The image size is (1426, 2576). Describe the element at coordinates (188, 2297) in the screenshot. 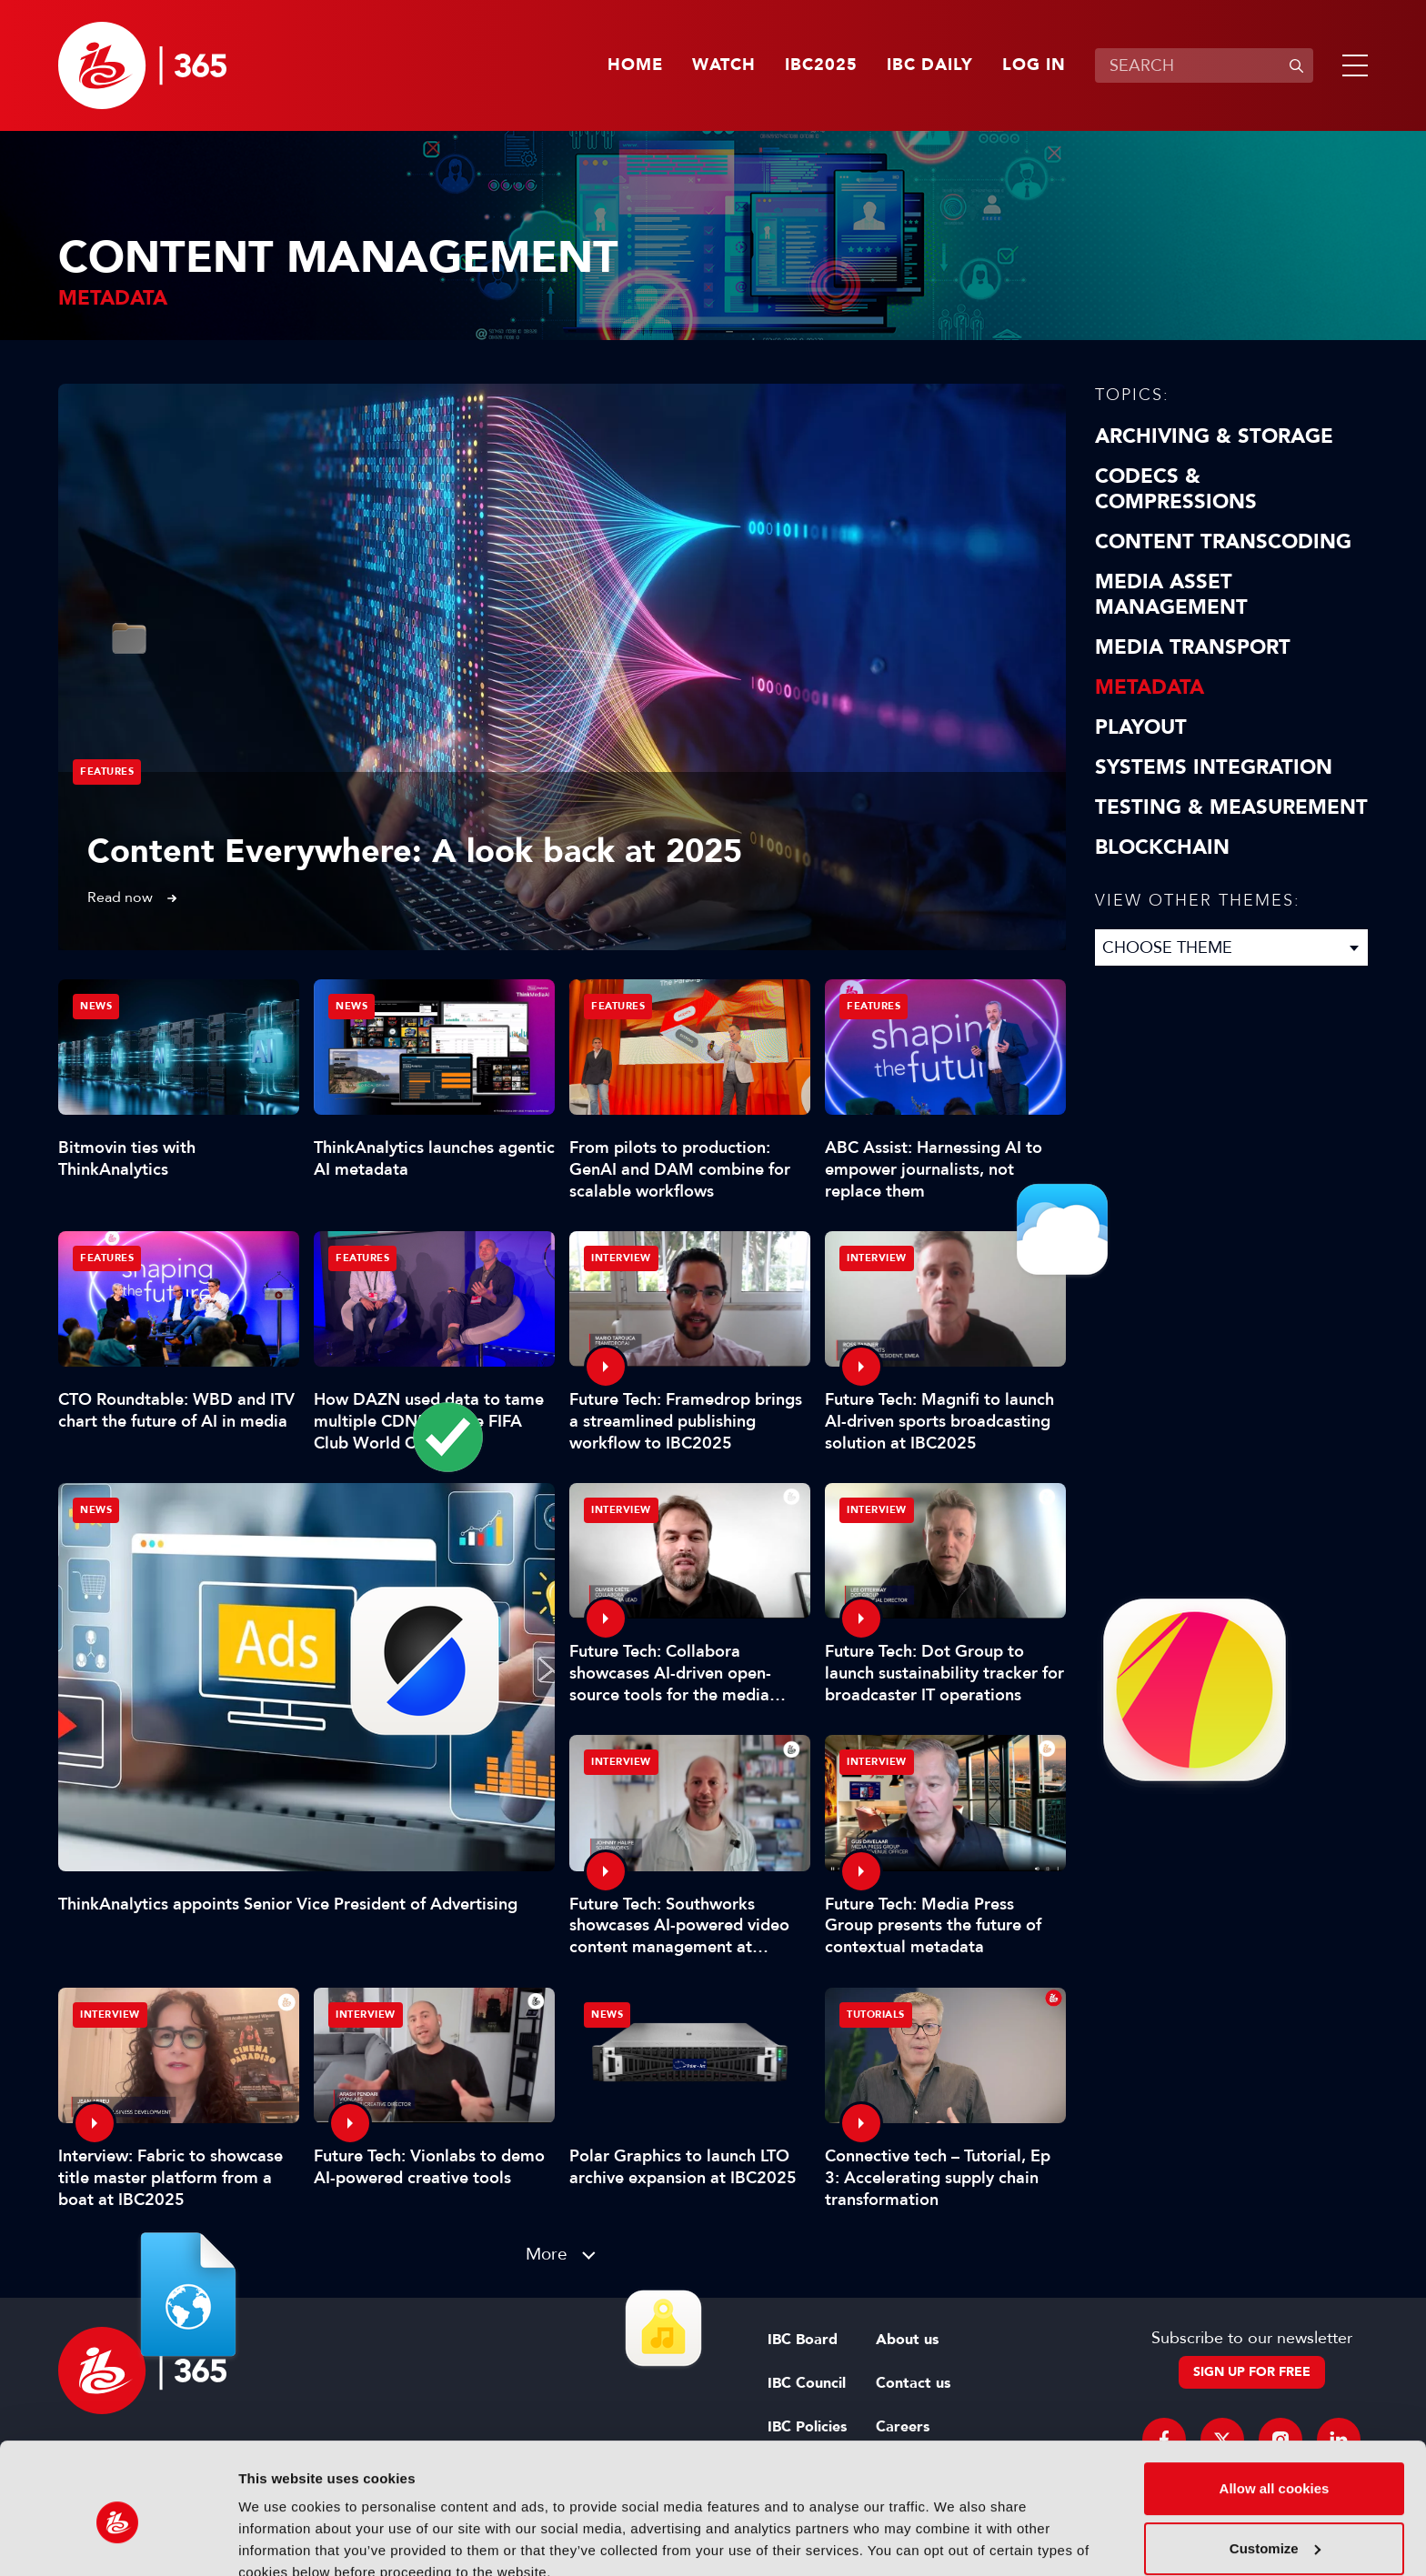

I see `a marble globe or geographic data file` at that location.